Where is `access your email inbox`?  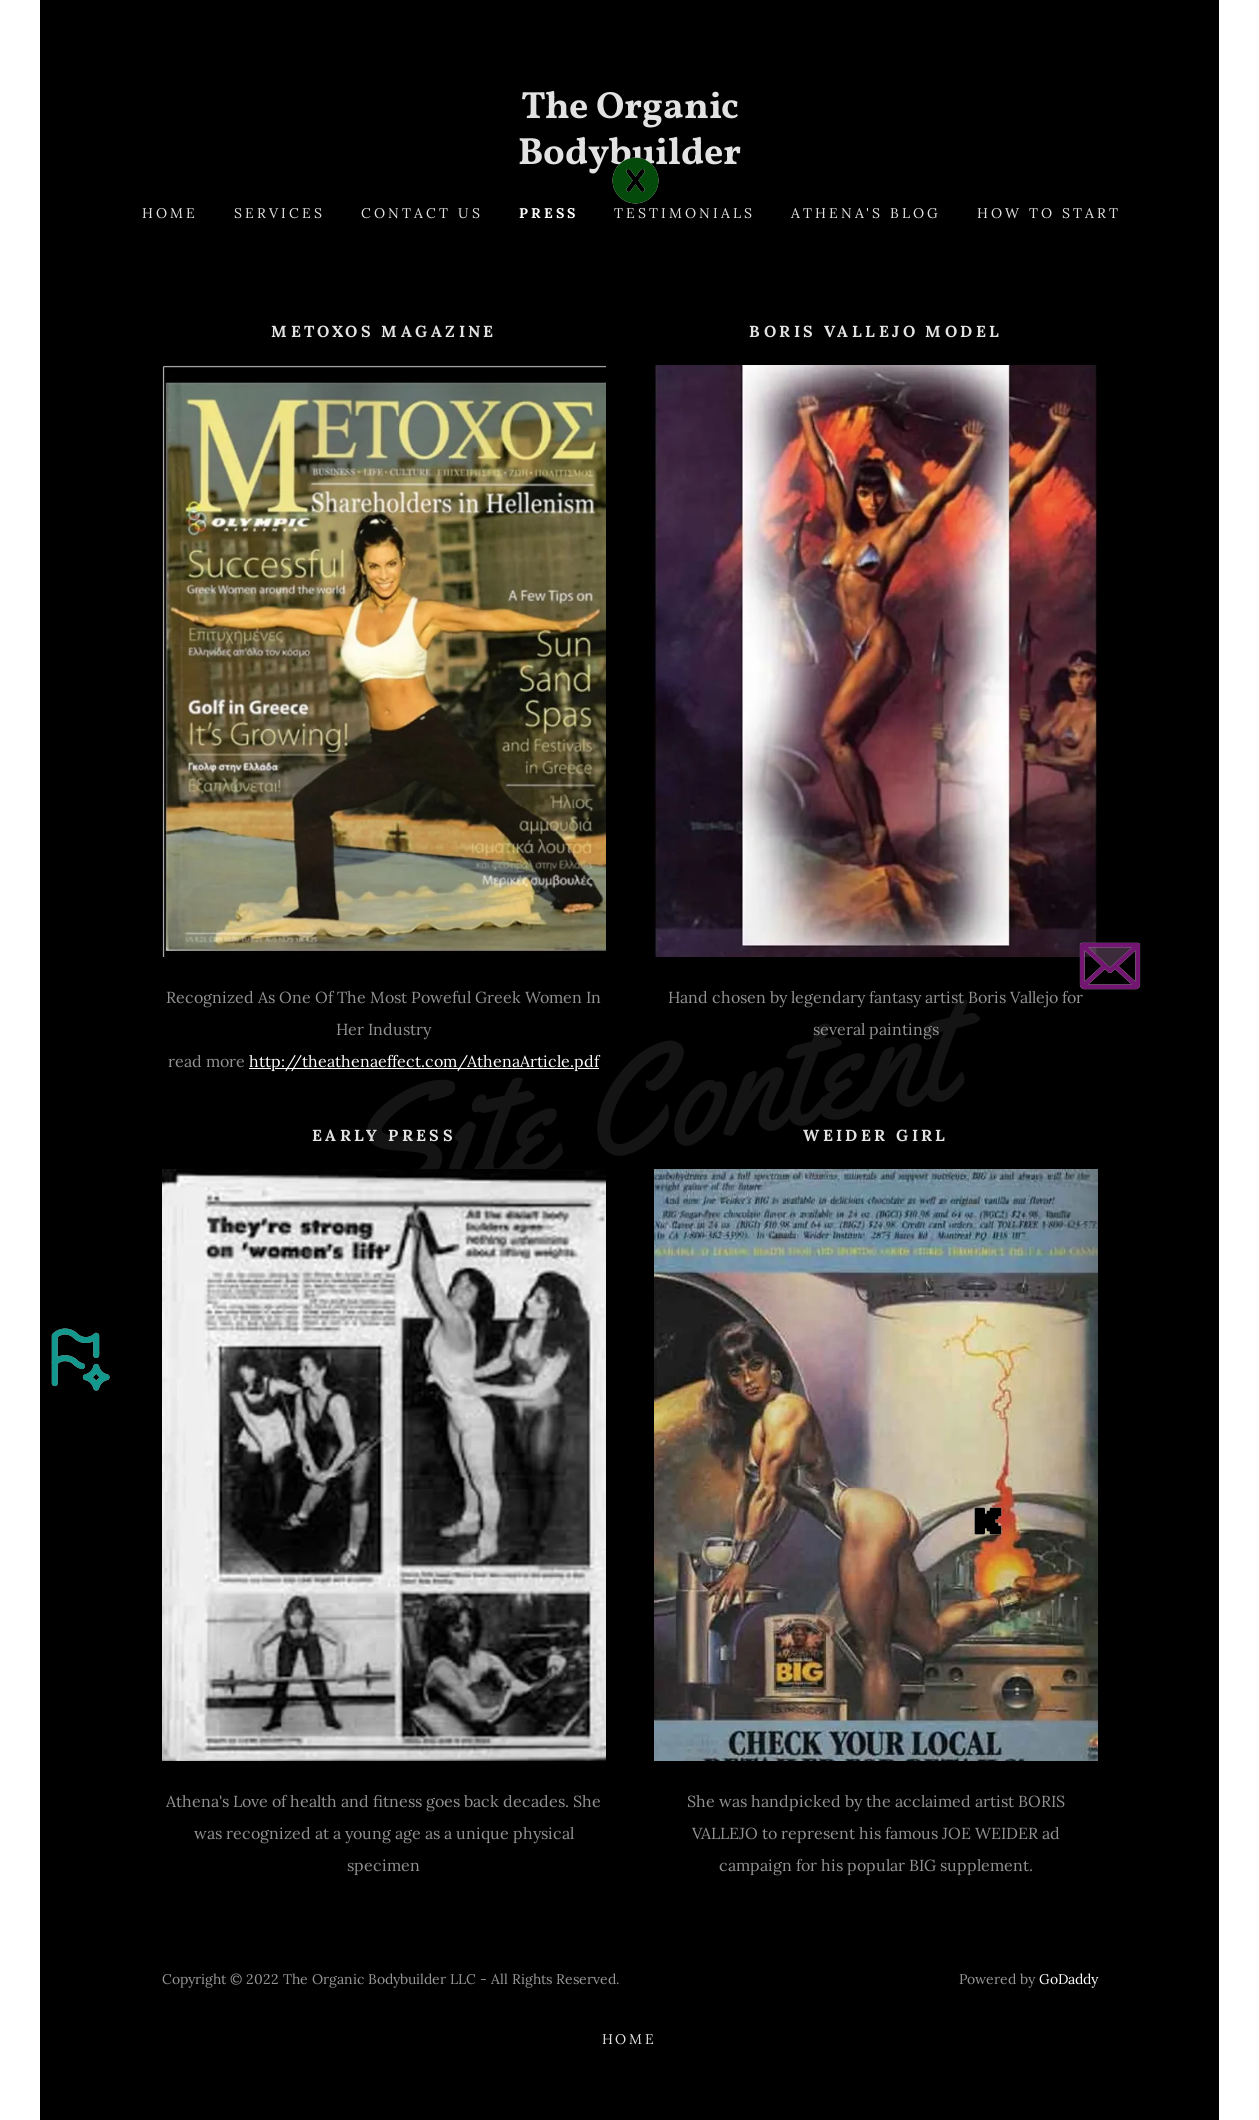
access your email inbox is located at coordinates (1110, 966).